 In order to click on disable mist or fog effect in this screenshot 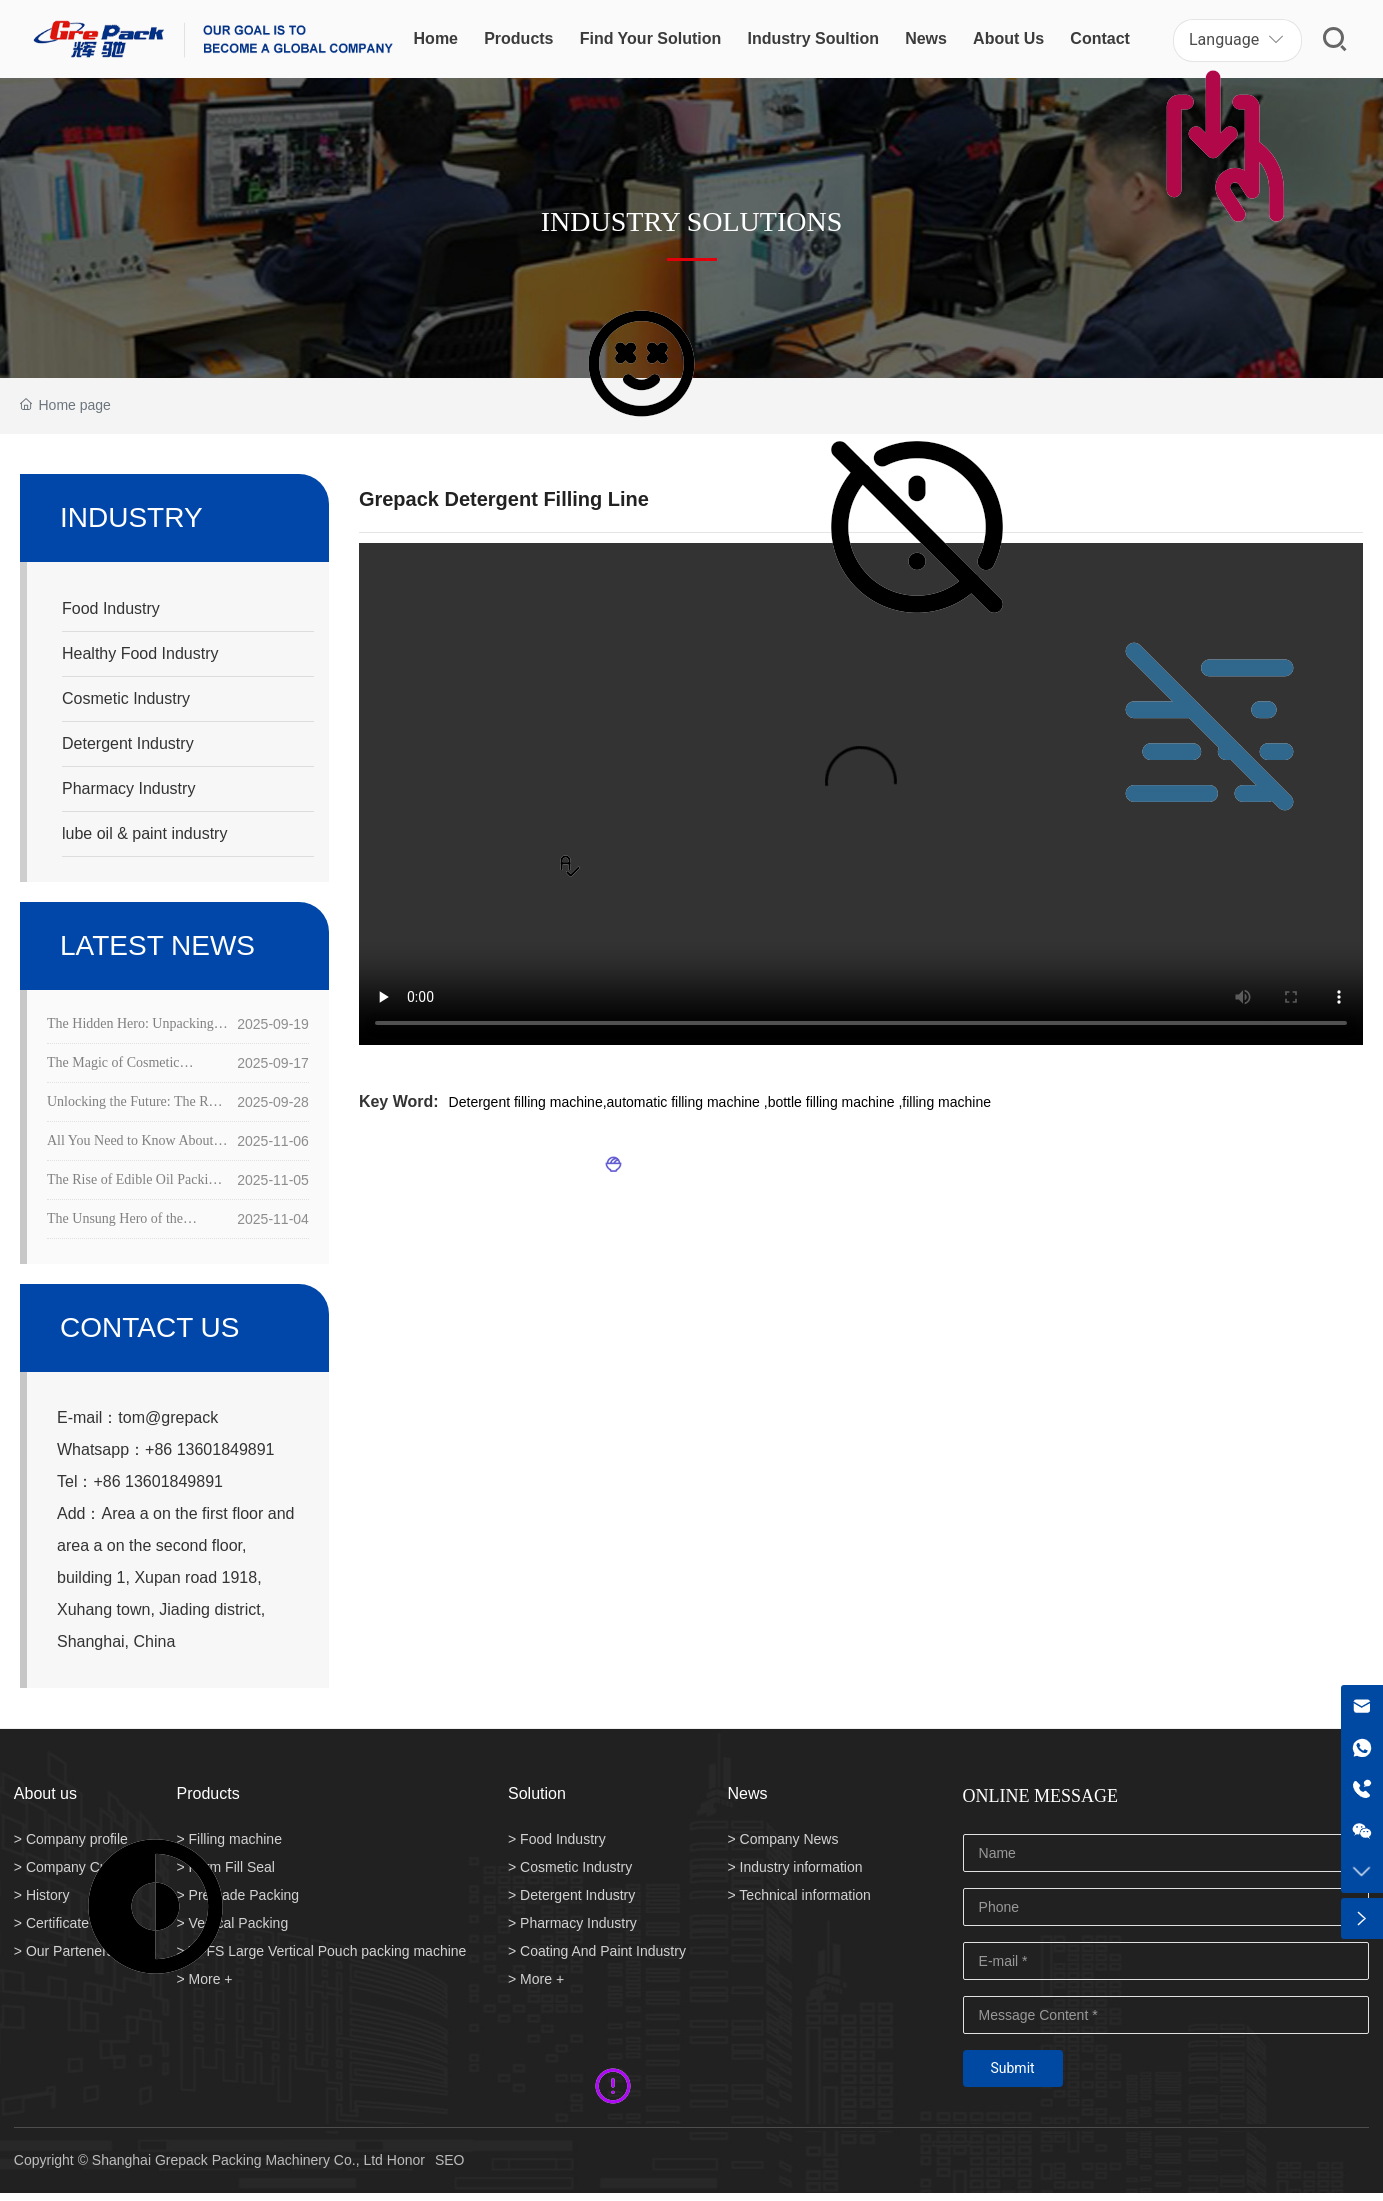, I will do `click(1209, 726)`.